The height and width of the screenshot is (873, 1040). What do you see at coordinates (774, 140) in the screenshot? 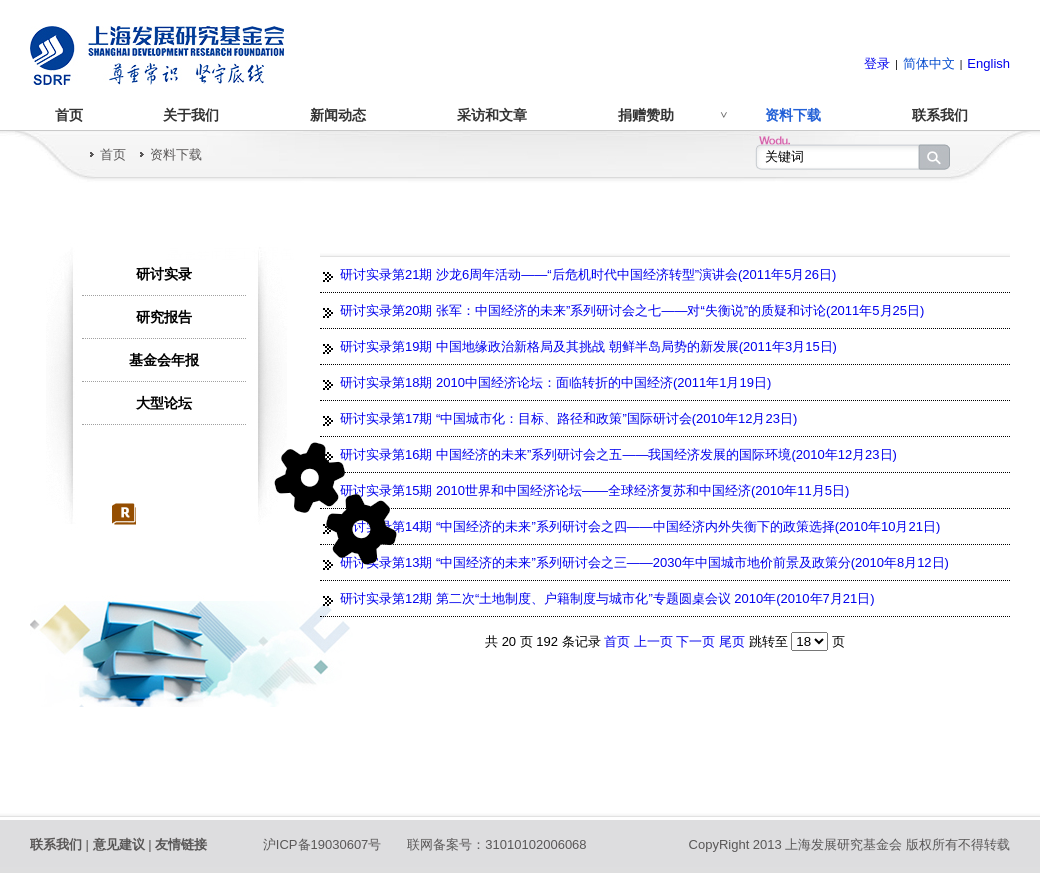
I see `wodu brand logo` at bounding box center [774, 140].